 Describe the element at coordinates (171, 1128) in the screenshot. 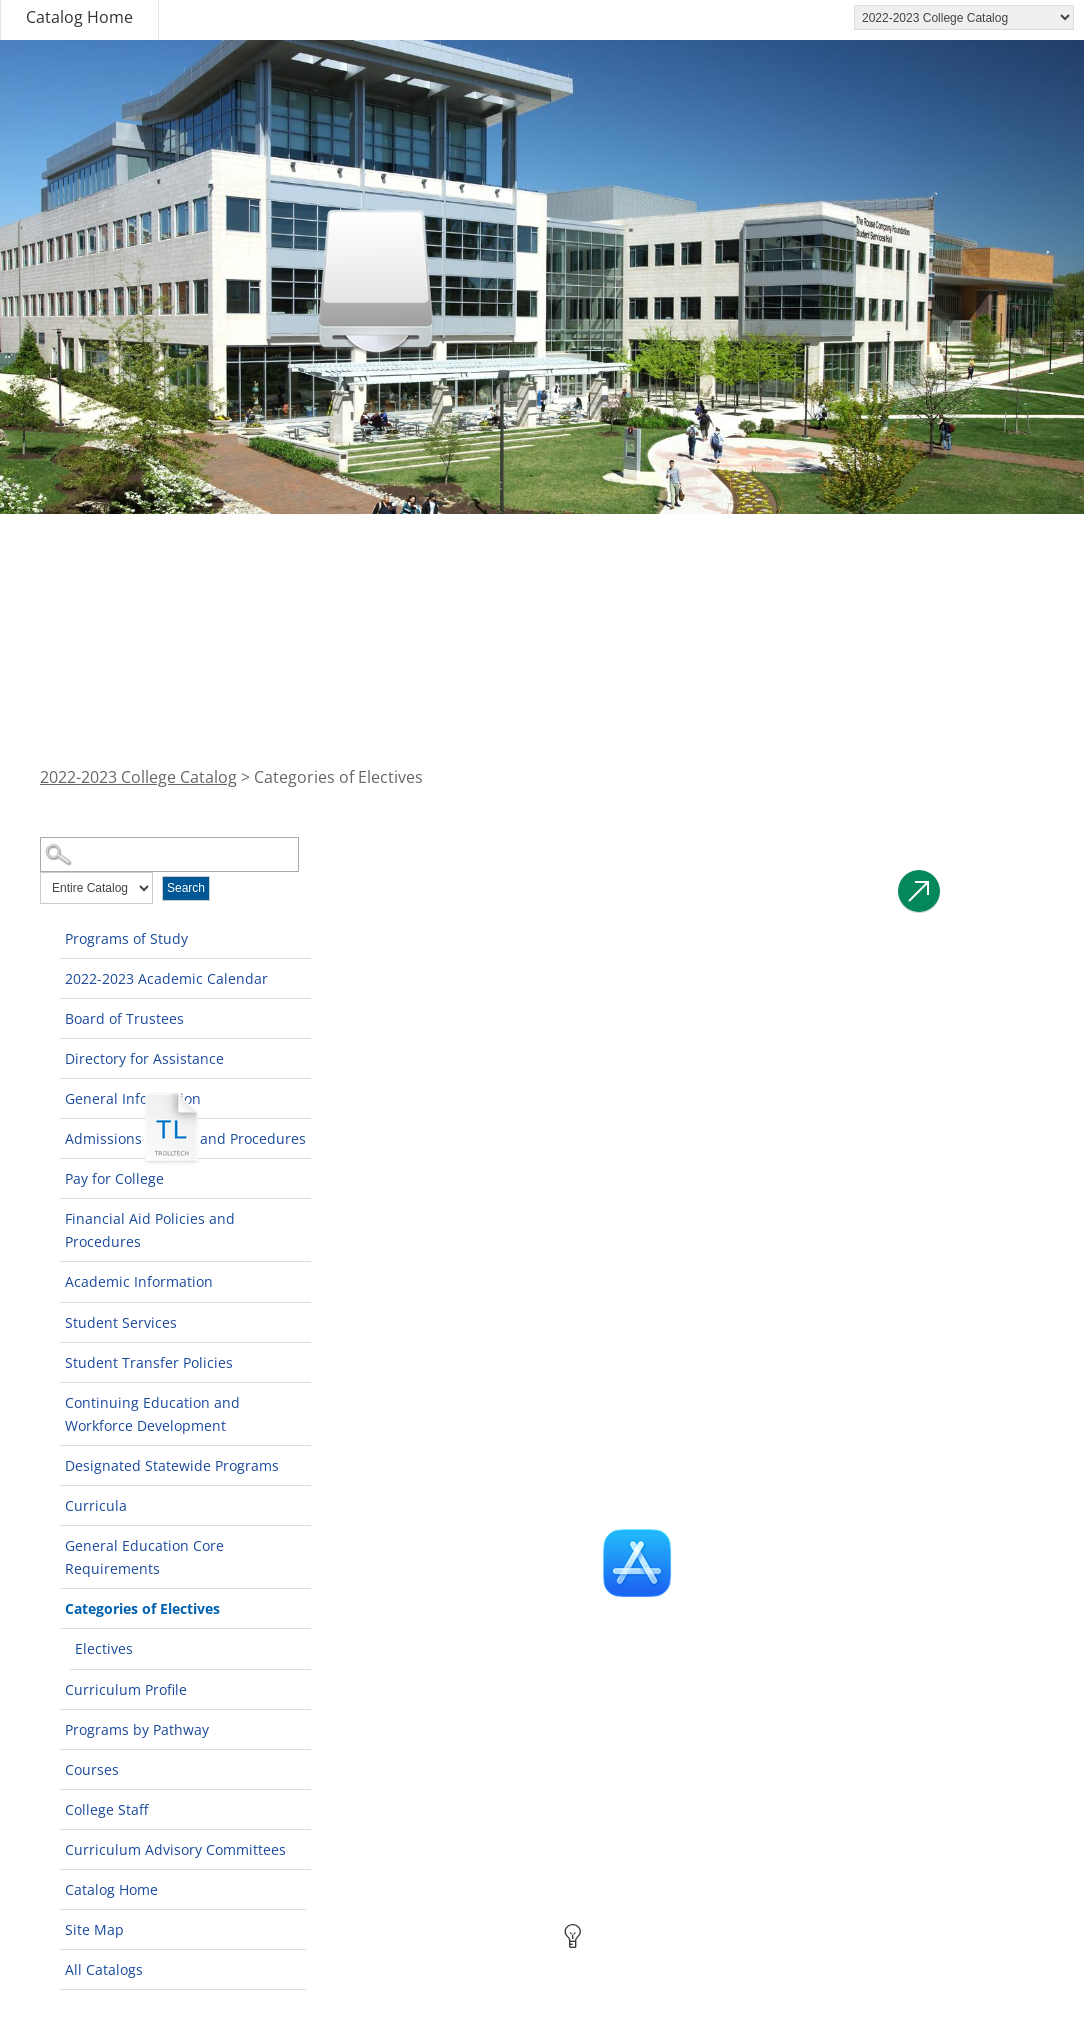

I see `a Qt Linguist translation file` at that location.